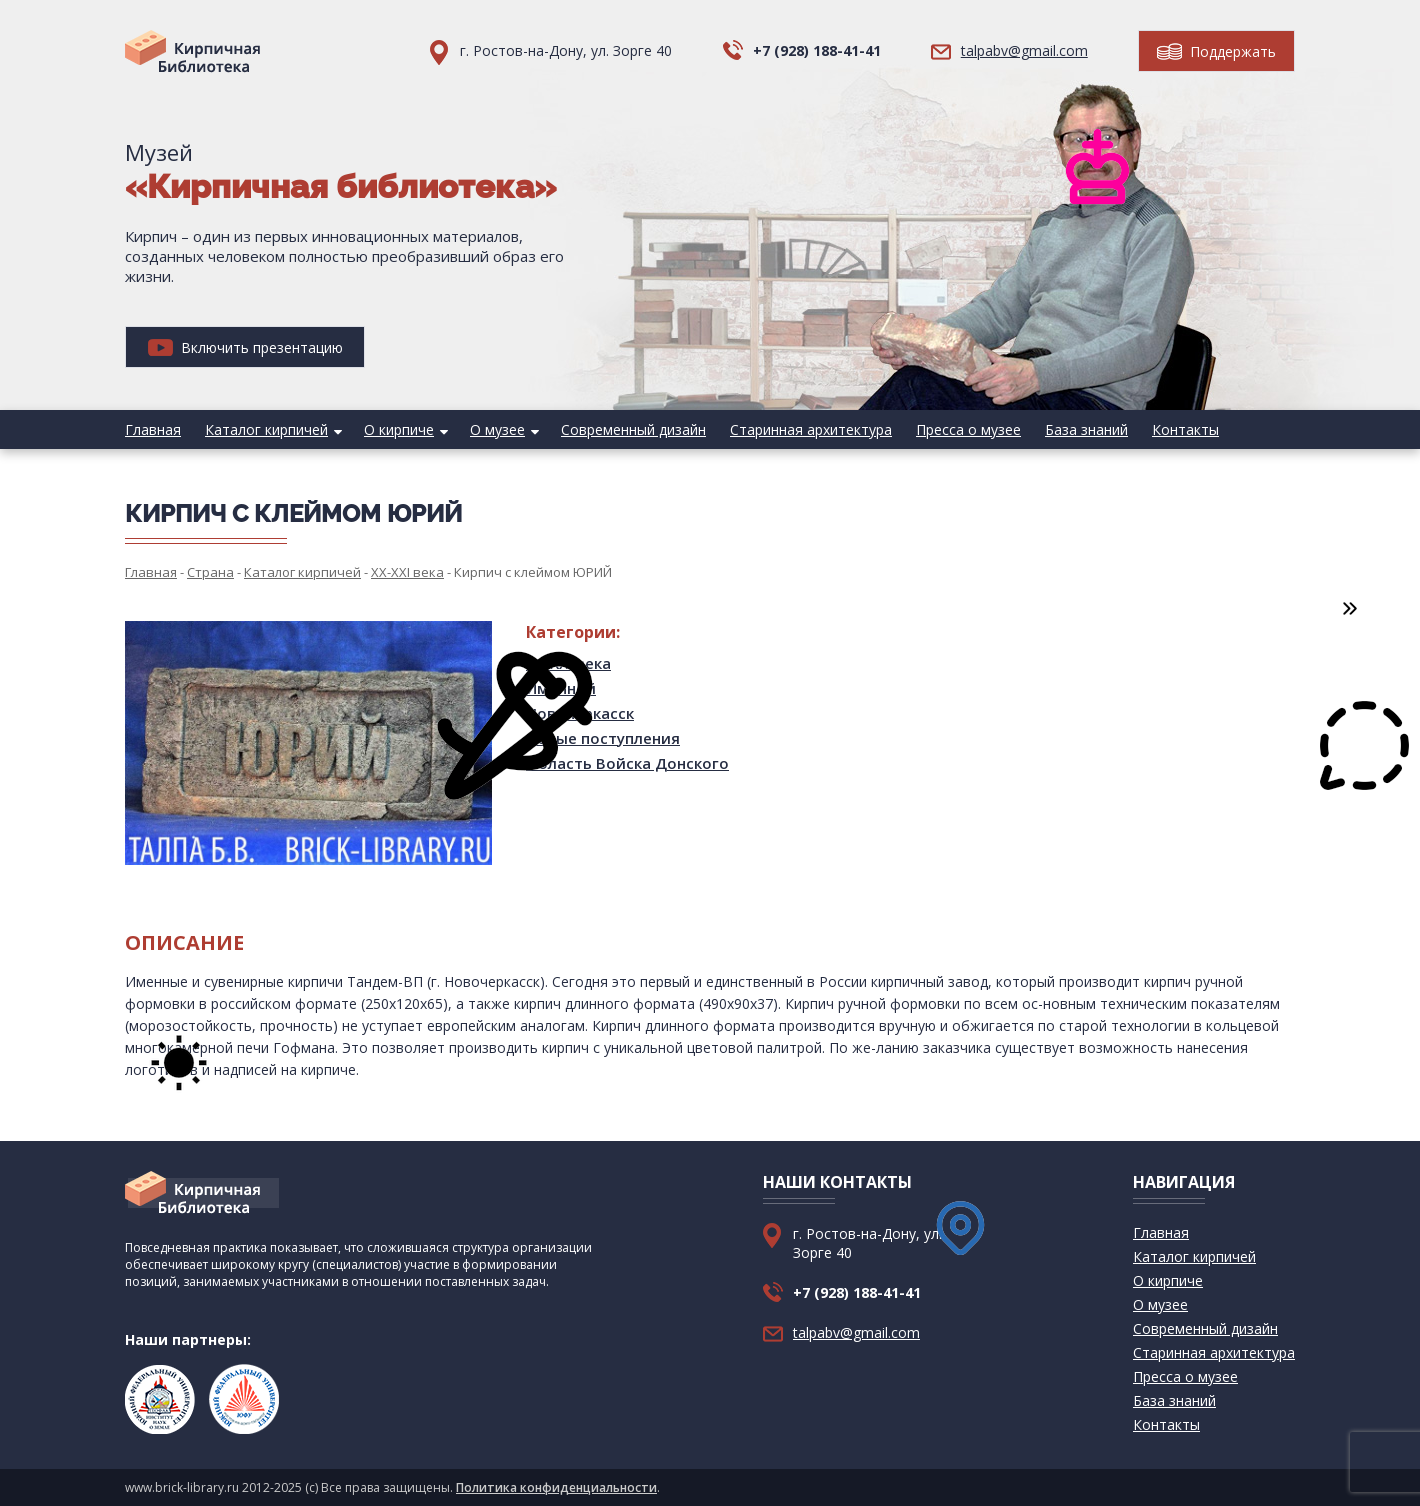 The image size is (1420, 1506). Describe the element at coordinates (1349, 608) in the screenshot. I see `skip forward or advance to the next item` at that location.